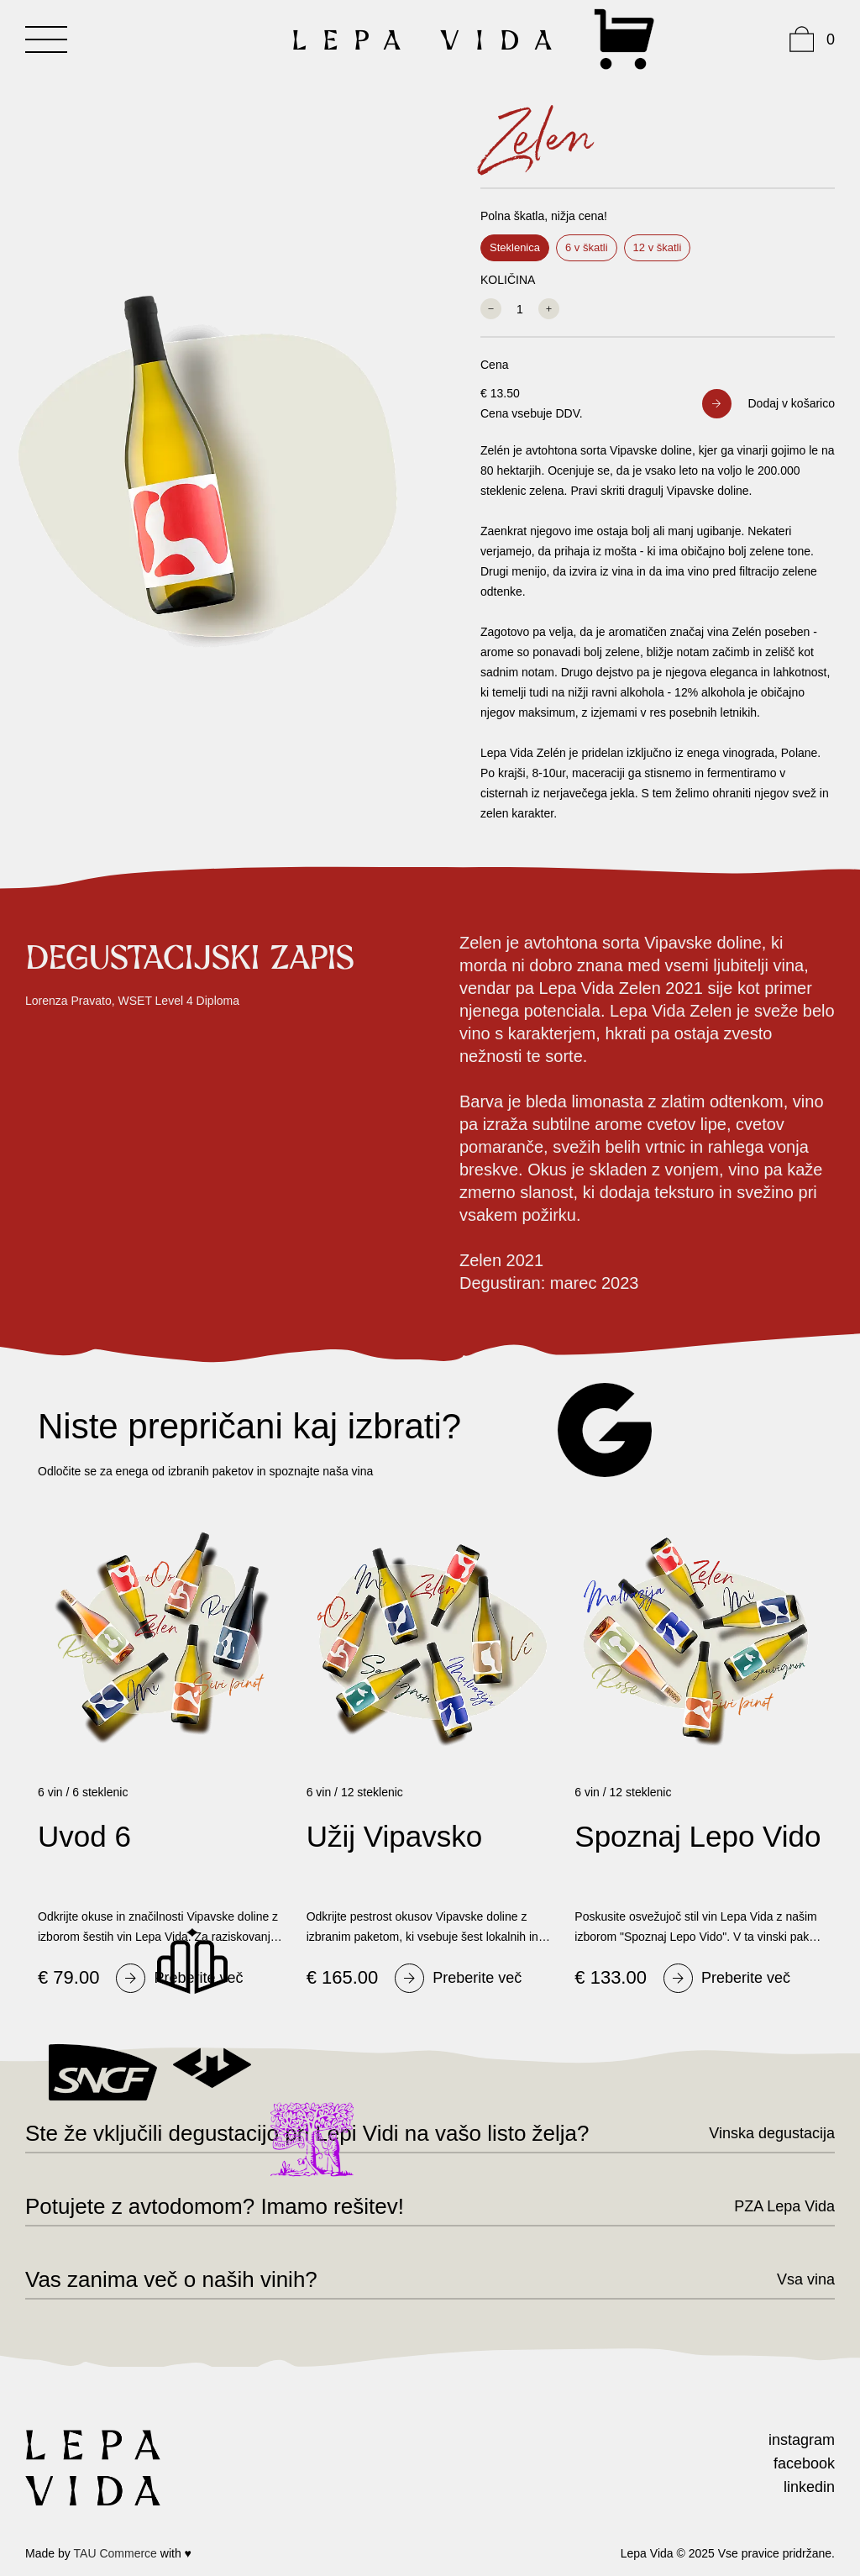  What do you see at coordinates (605, 1430) in the screenshot?
I see `visit justgiving fundraising platform` at bounding box center [605, 1430].